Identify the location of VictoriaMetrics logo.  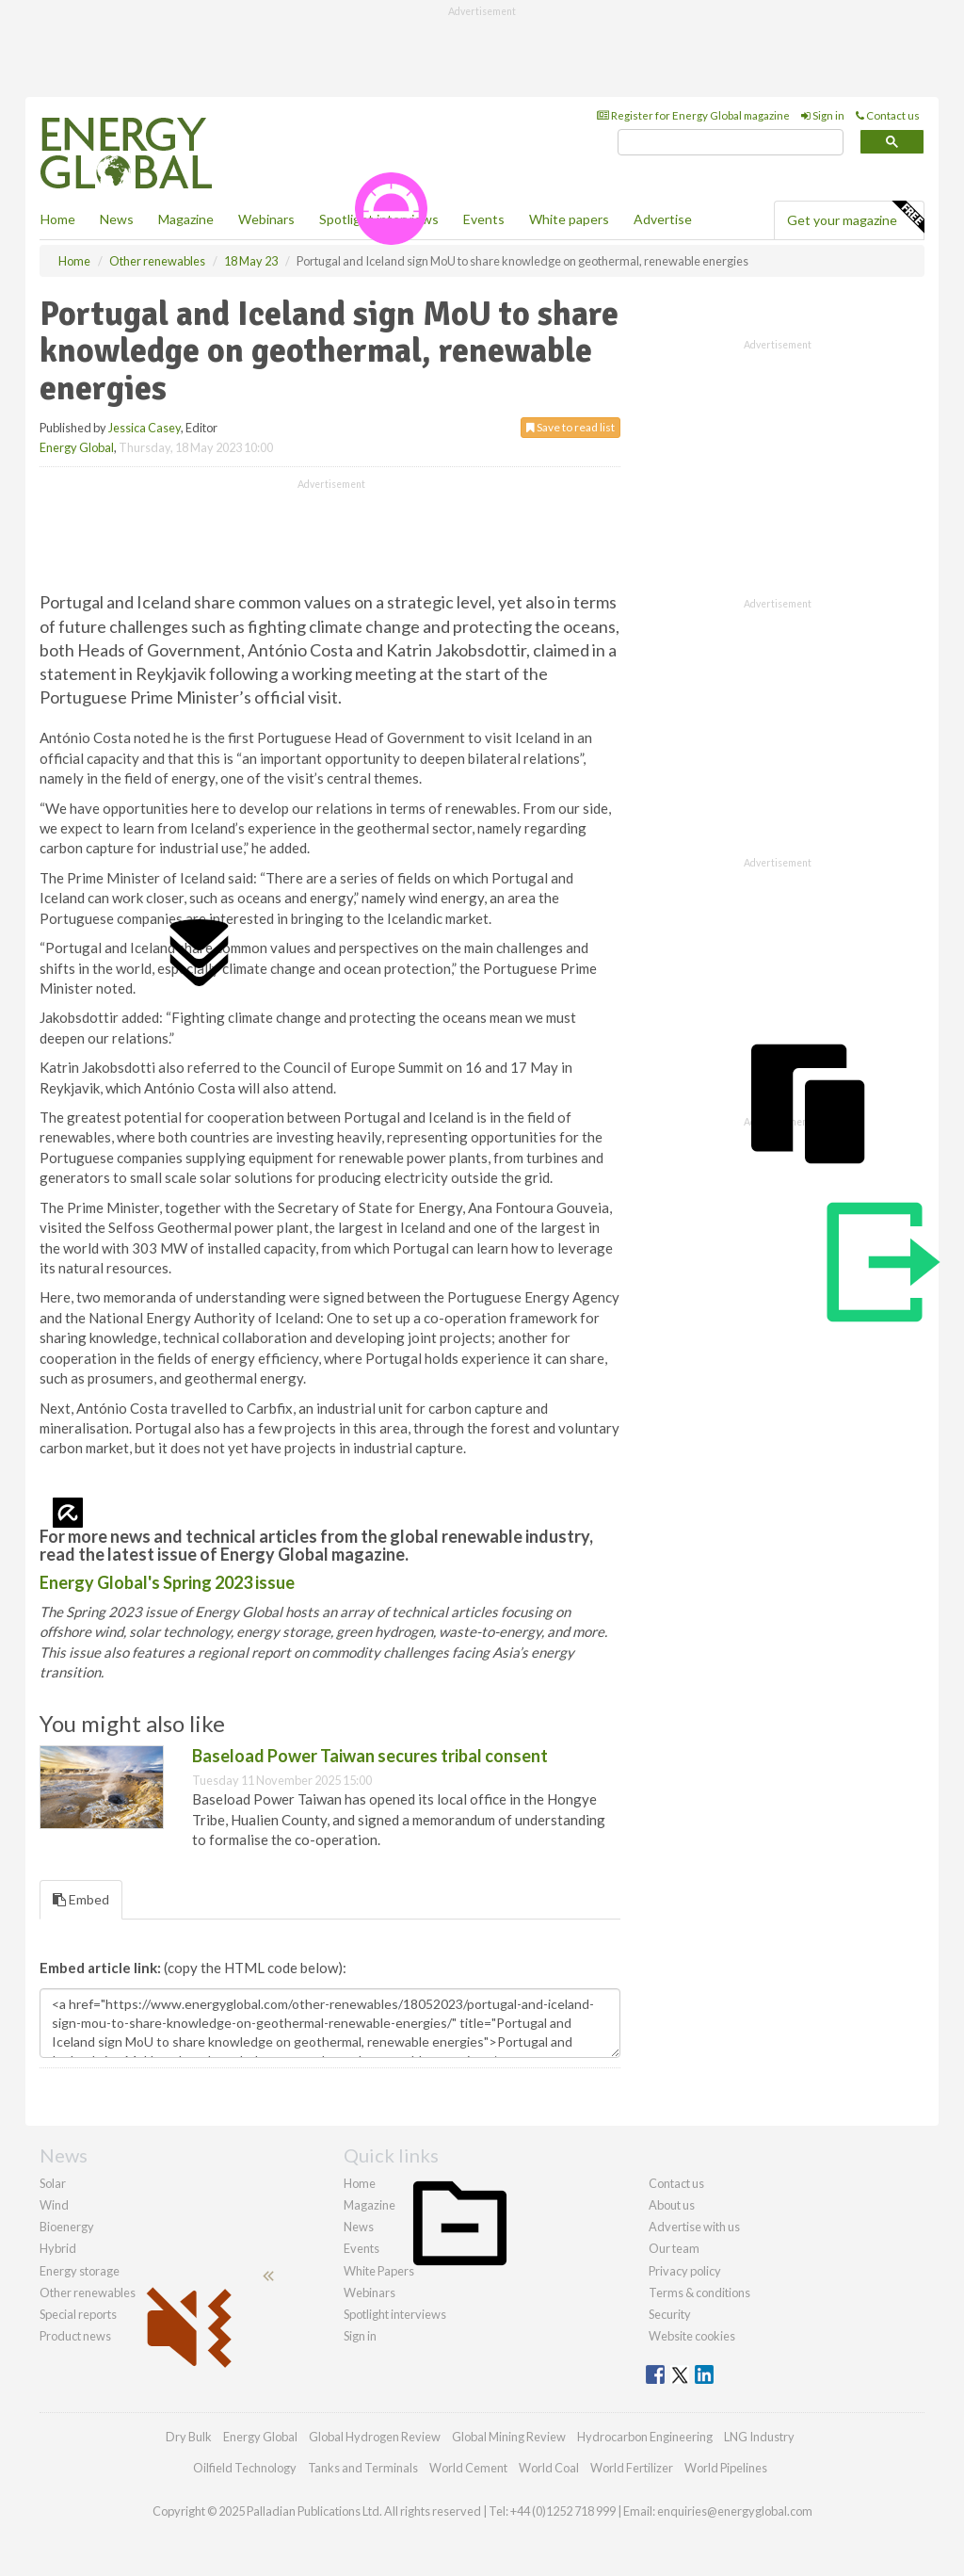
(199, 952).